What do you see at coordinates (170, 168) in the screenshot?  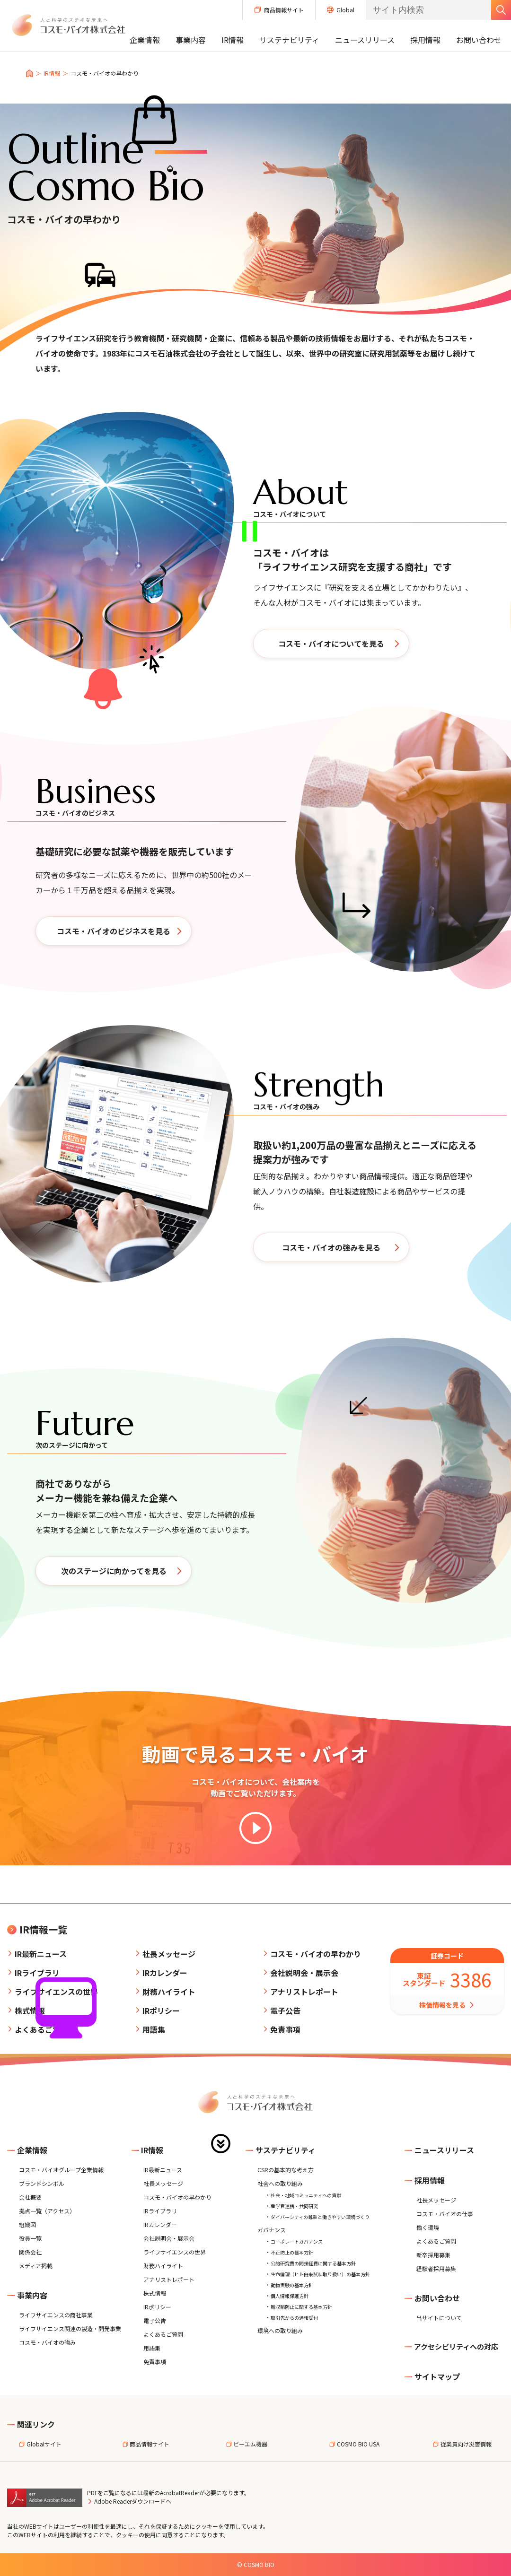 I see `adjust opacity or transparency settings` at bounding box center [170, 168].